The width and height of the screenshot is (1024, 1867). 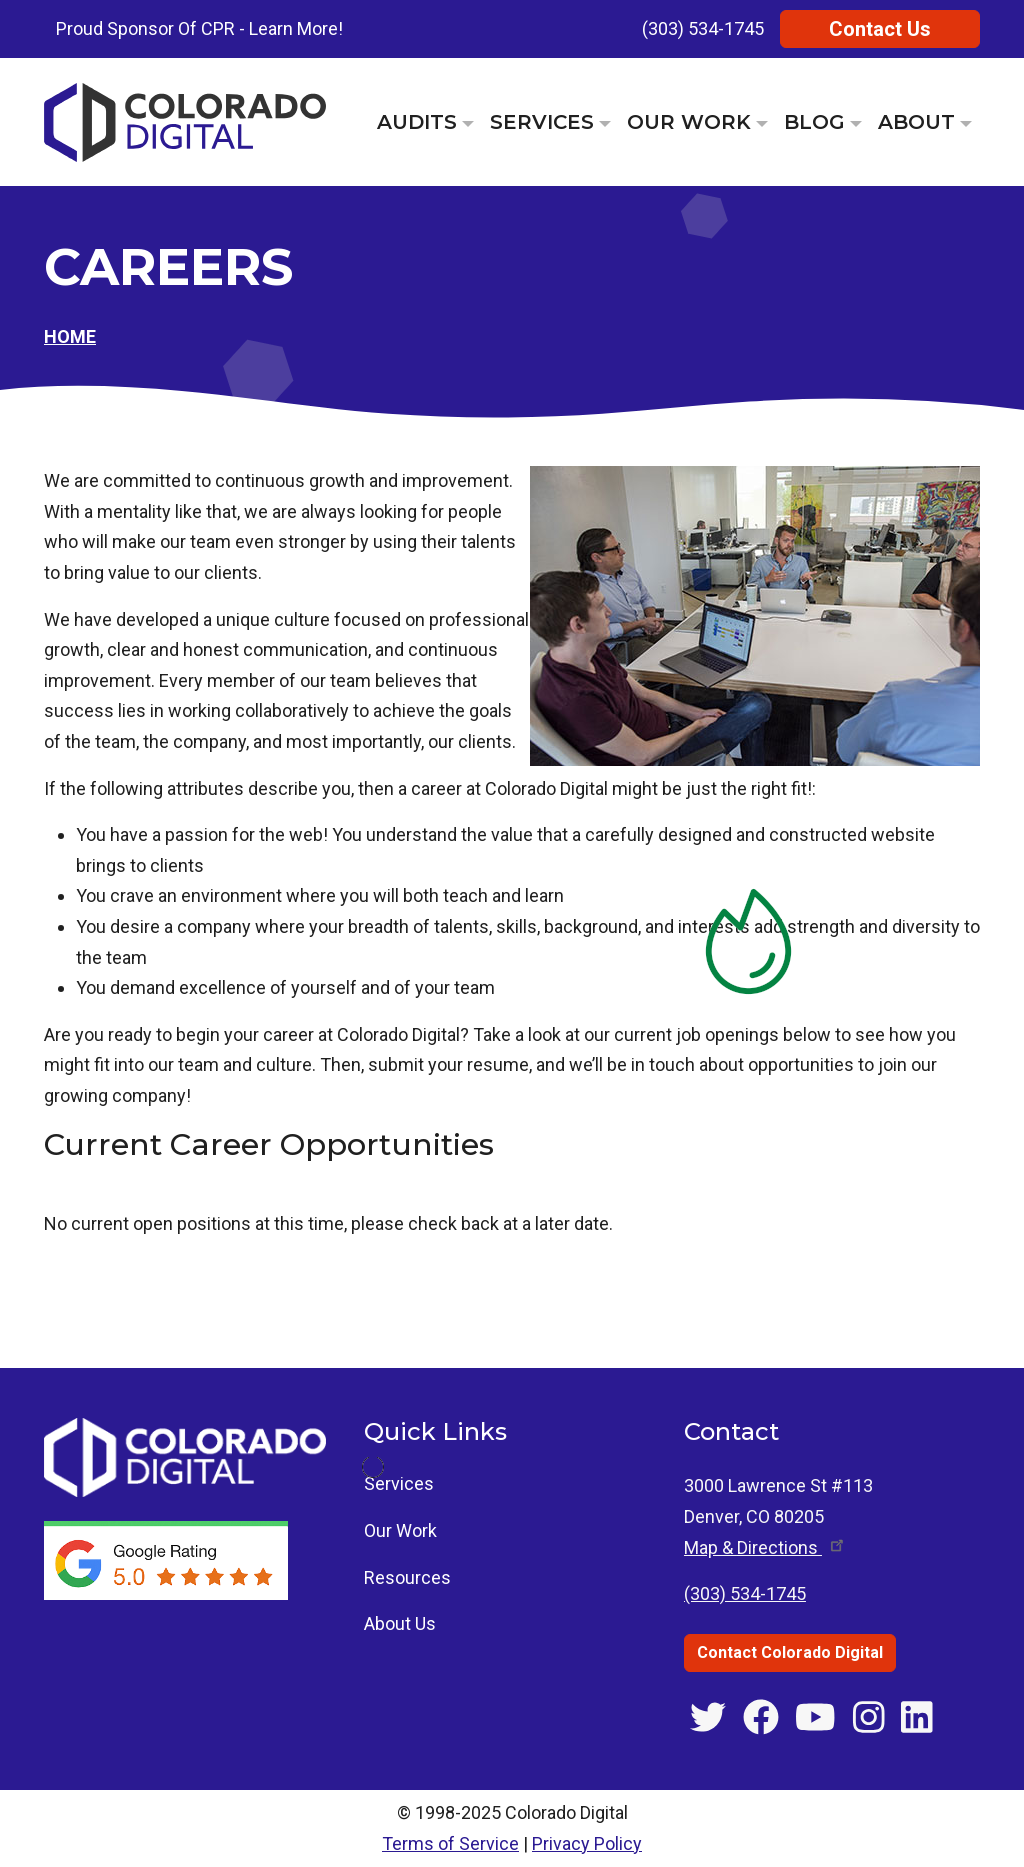 I want to click on indicates trending or popular content, so click(x=748, y=943).